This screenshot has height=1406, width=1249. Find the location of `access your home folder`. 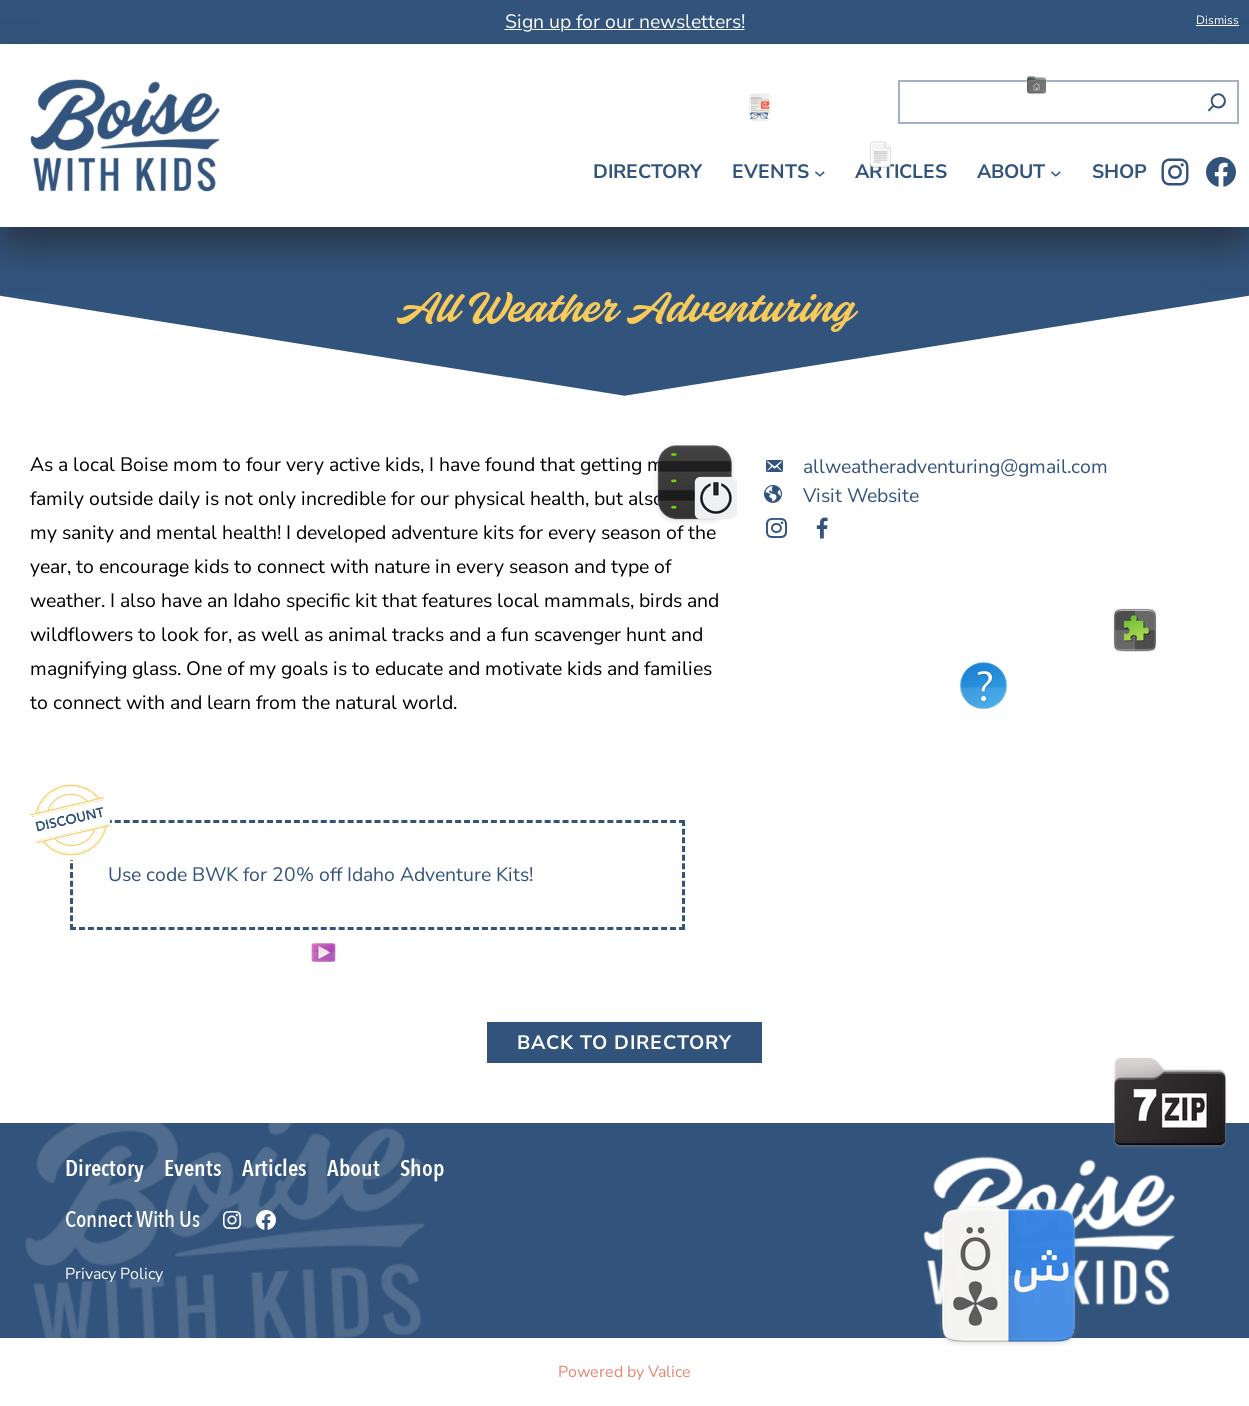

access your home folder is located at coordinates (1036, 84).